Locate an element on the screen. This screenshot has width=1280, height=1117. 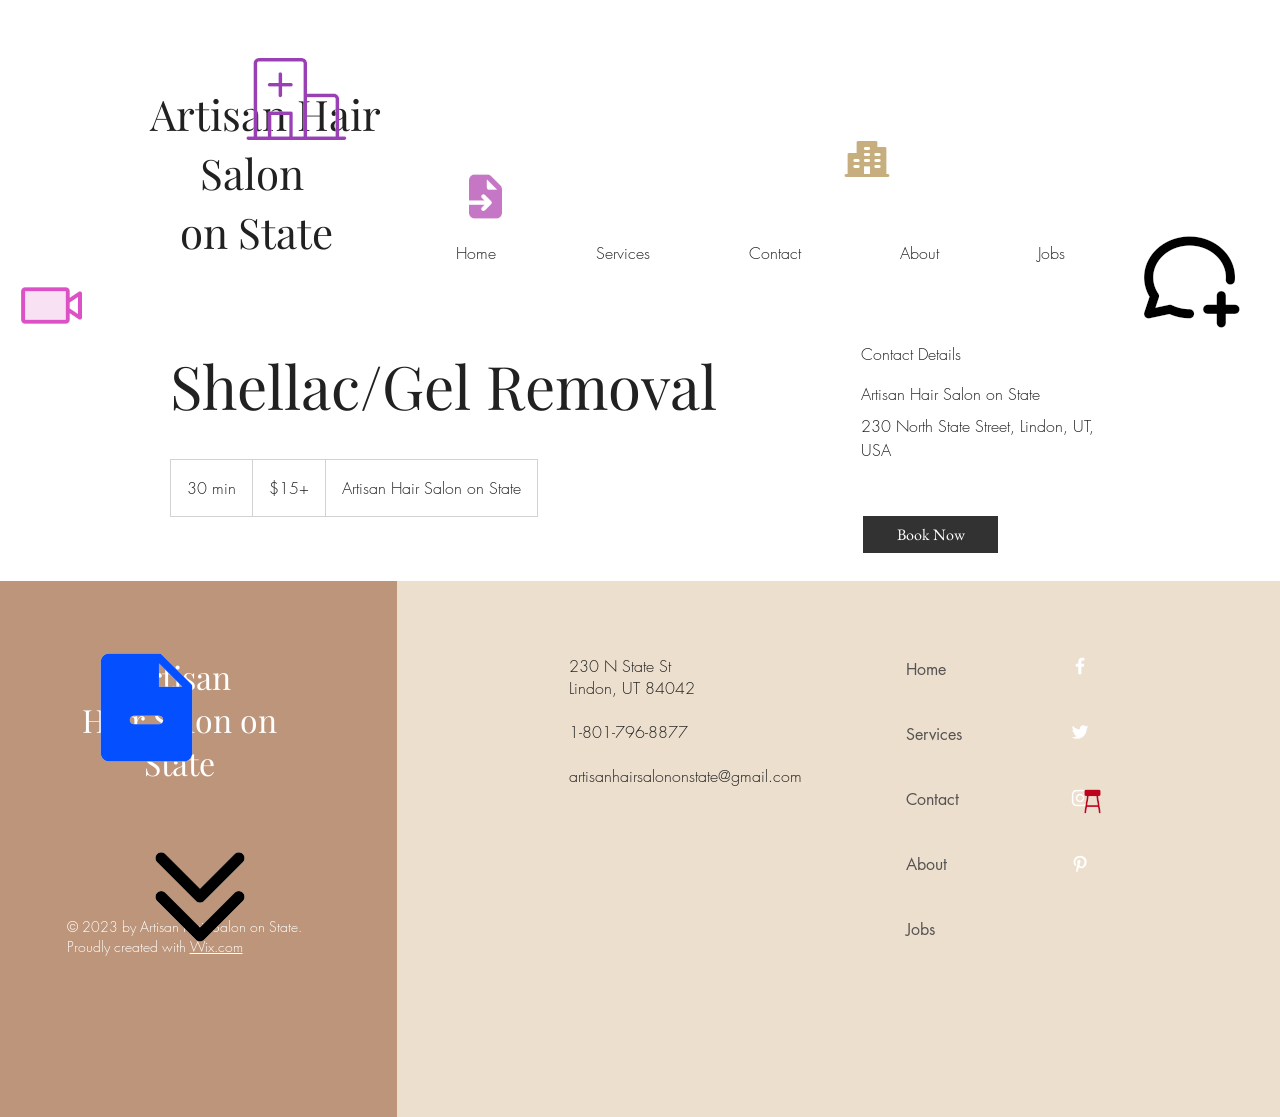
expand content or show more items below is located at coordinates (200, 893).